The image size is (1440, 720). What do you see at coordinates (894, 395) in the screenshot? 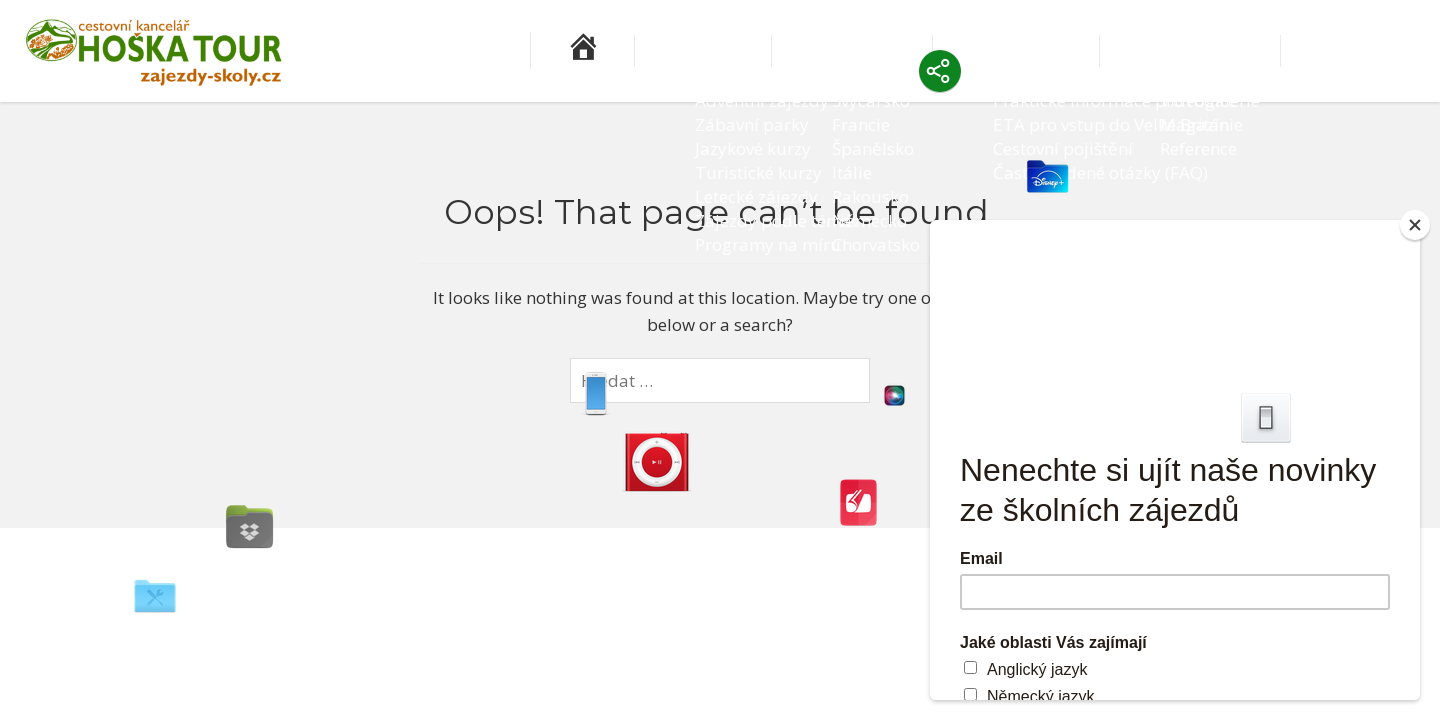
I see `activate Siri voice assistant` at bounding box center [894, 395].